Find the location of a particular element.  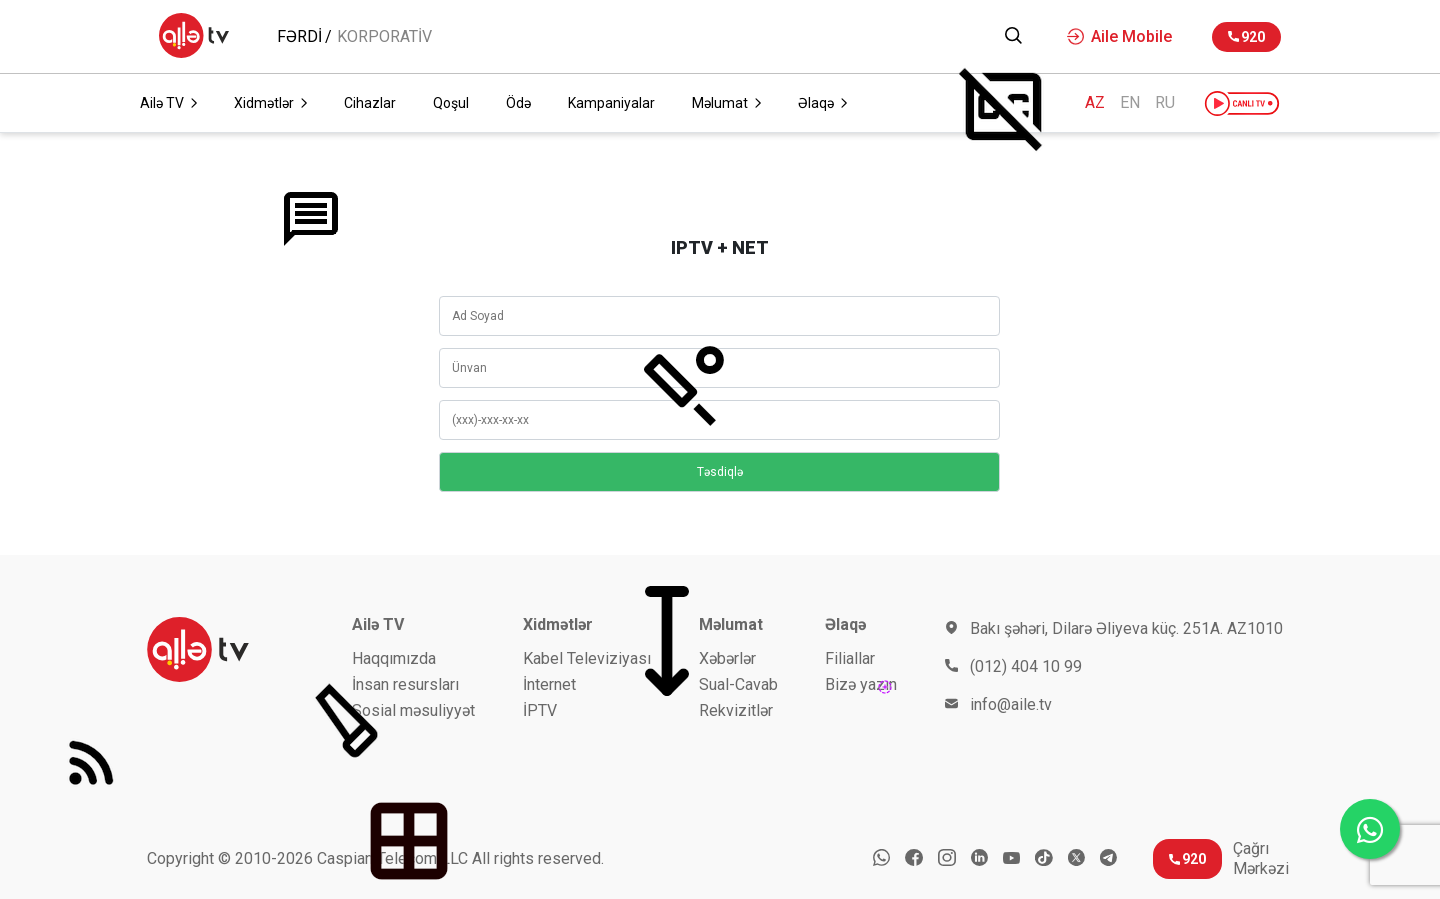

add a new item or element is located at coordinates (885, 687).